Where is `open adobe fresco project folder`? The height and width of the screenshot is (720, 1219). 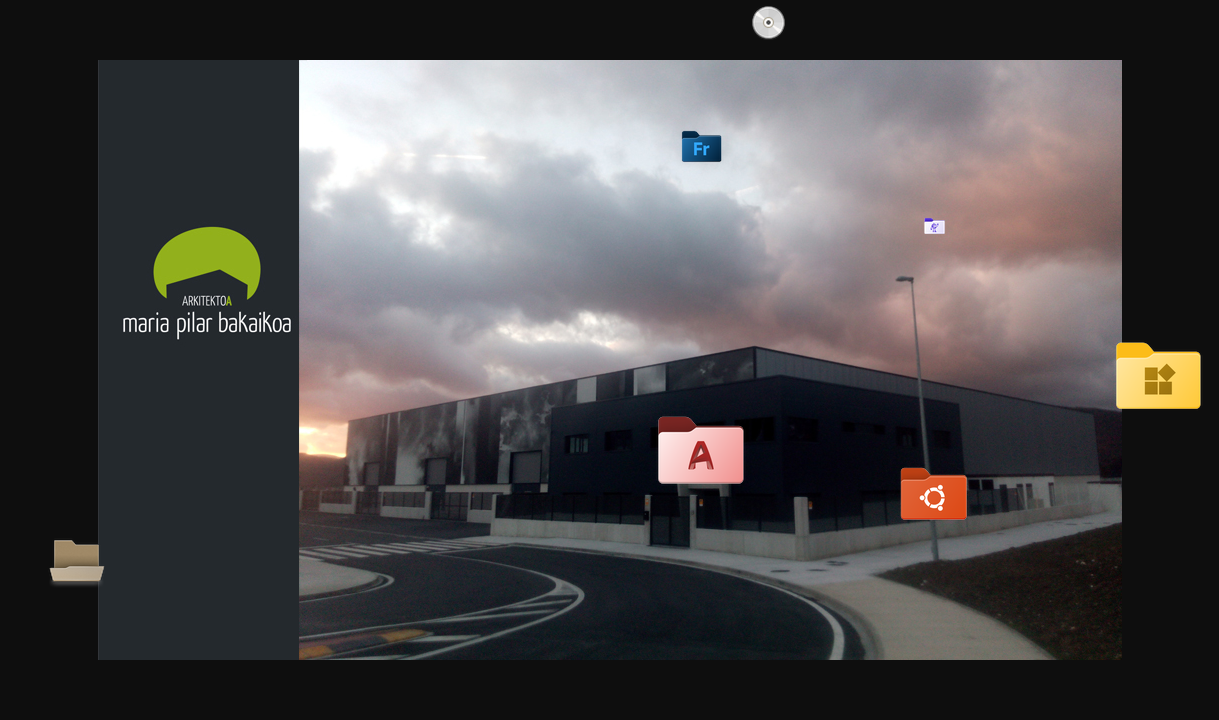 open adobe fresco project folder is located at coordinates (701, 147).